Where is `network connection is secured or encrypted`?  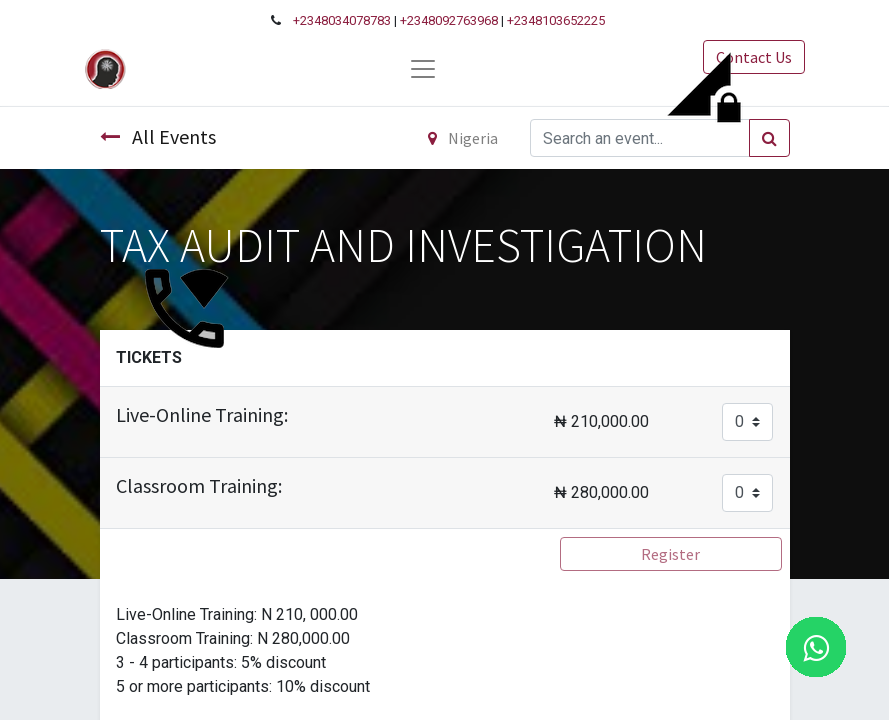
network connection is secured or encrypted is located at coordinates (704, 89).